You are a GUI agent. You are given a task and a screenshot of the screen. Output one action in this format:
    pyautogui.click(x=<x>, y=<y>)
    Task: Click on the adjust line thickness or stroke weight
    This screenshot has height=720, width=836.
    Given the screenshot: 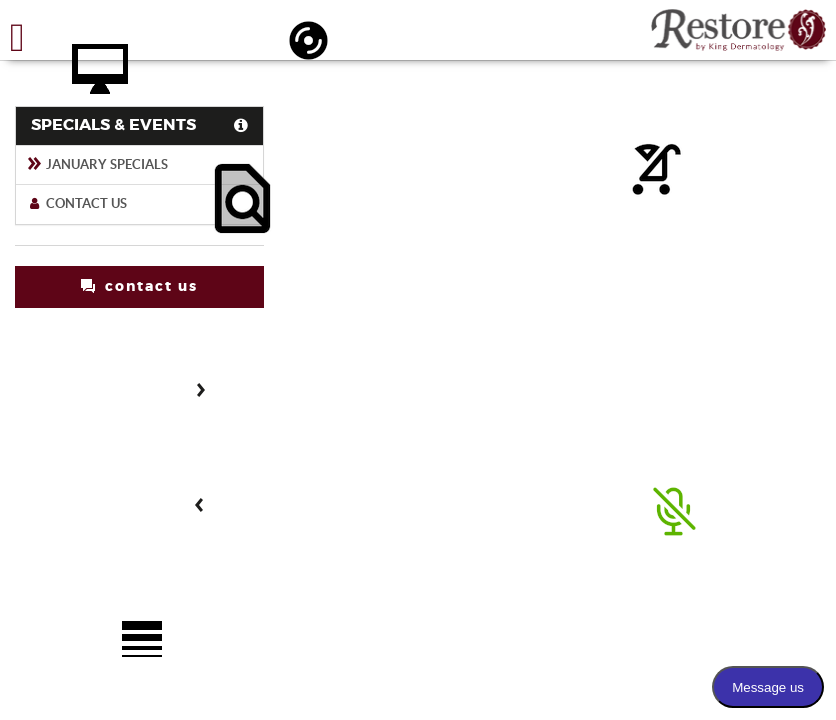 What is the action you would take?
    pyautogui.click(x=142, y=639)
    